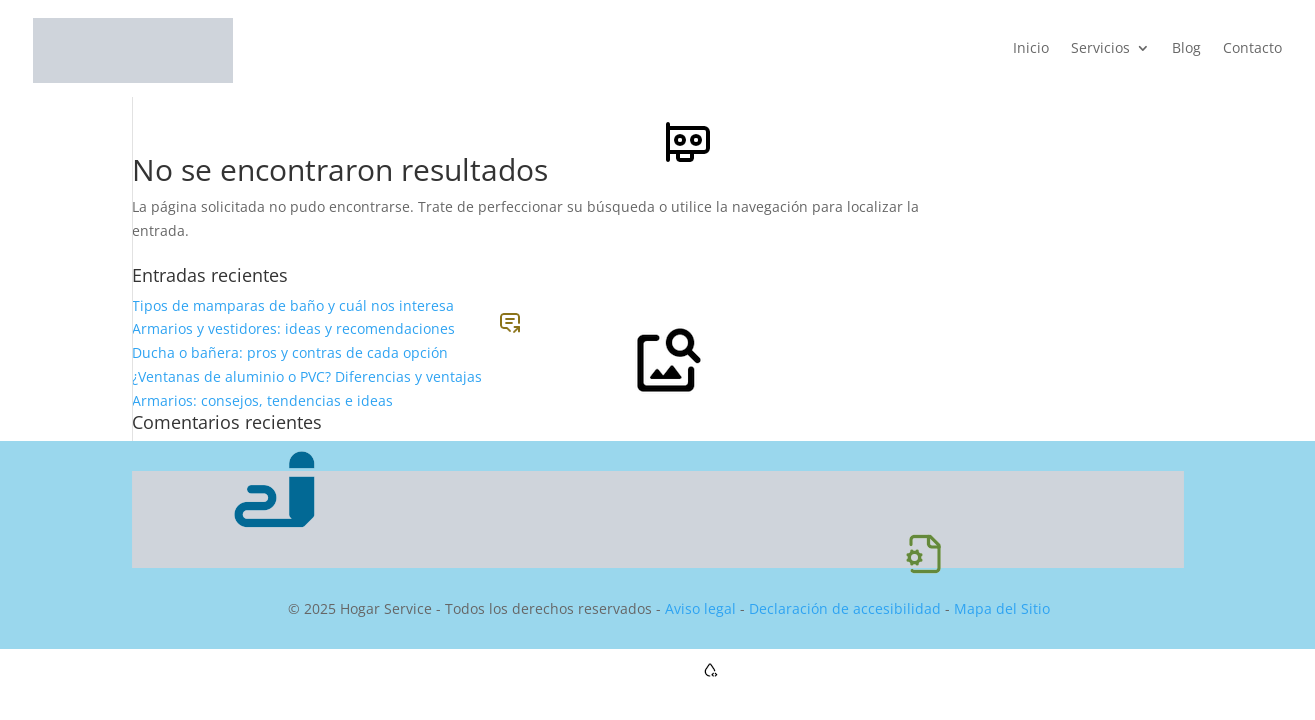 This screenshot has width=1315, height=720. What do you see at coordinates (925, 554) in the screenshot?
I see `access file settings or configuration` at bounding box center [925, 554].